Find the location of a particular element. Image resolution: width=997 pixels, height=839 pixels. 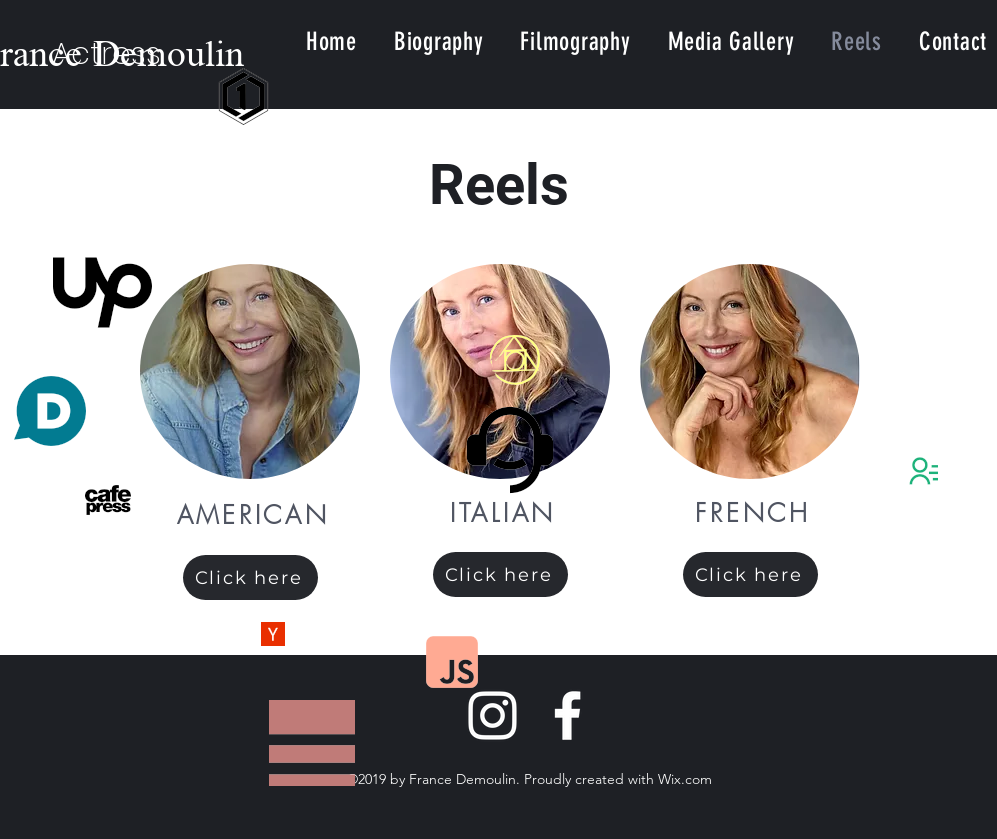

open 1Panel server management dashboard is located at coordinates (243, 96).